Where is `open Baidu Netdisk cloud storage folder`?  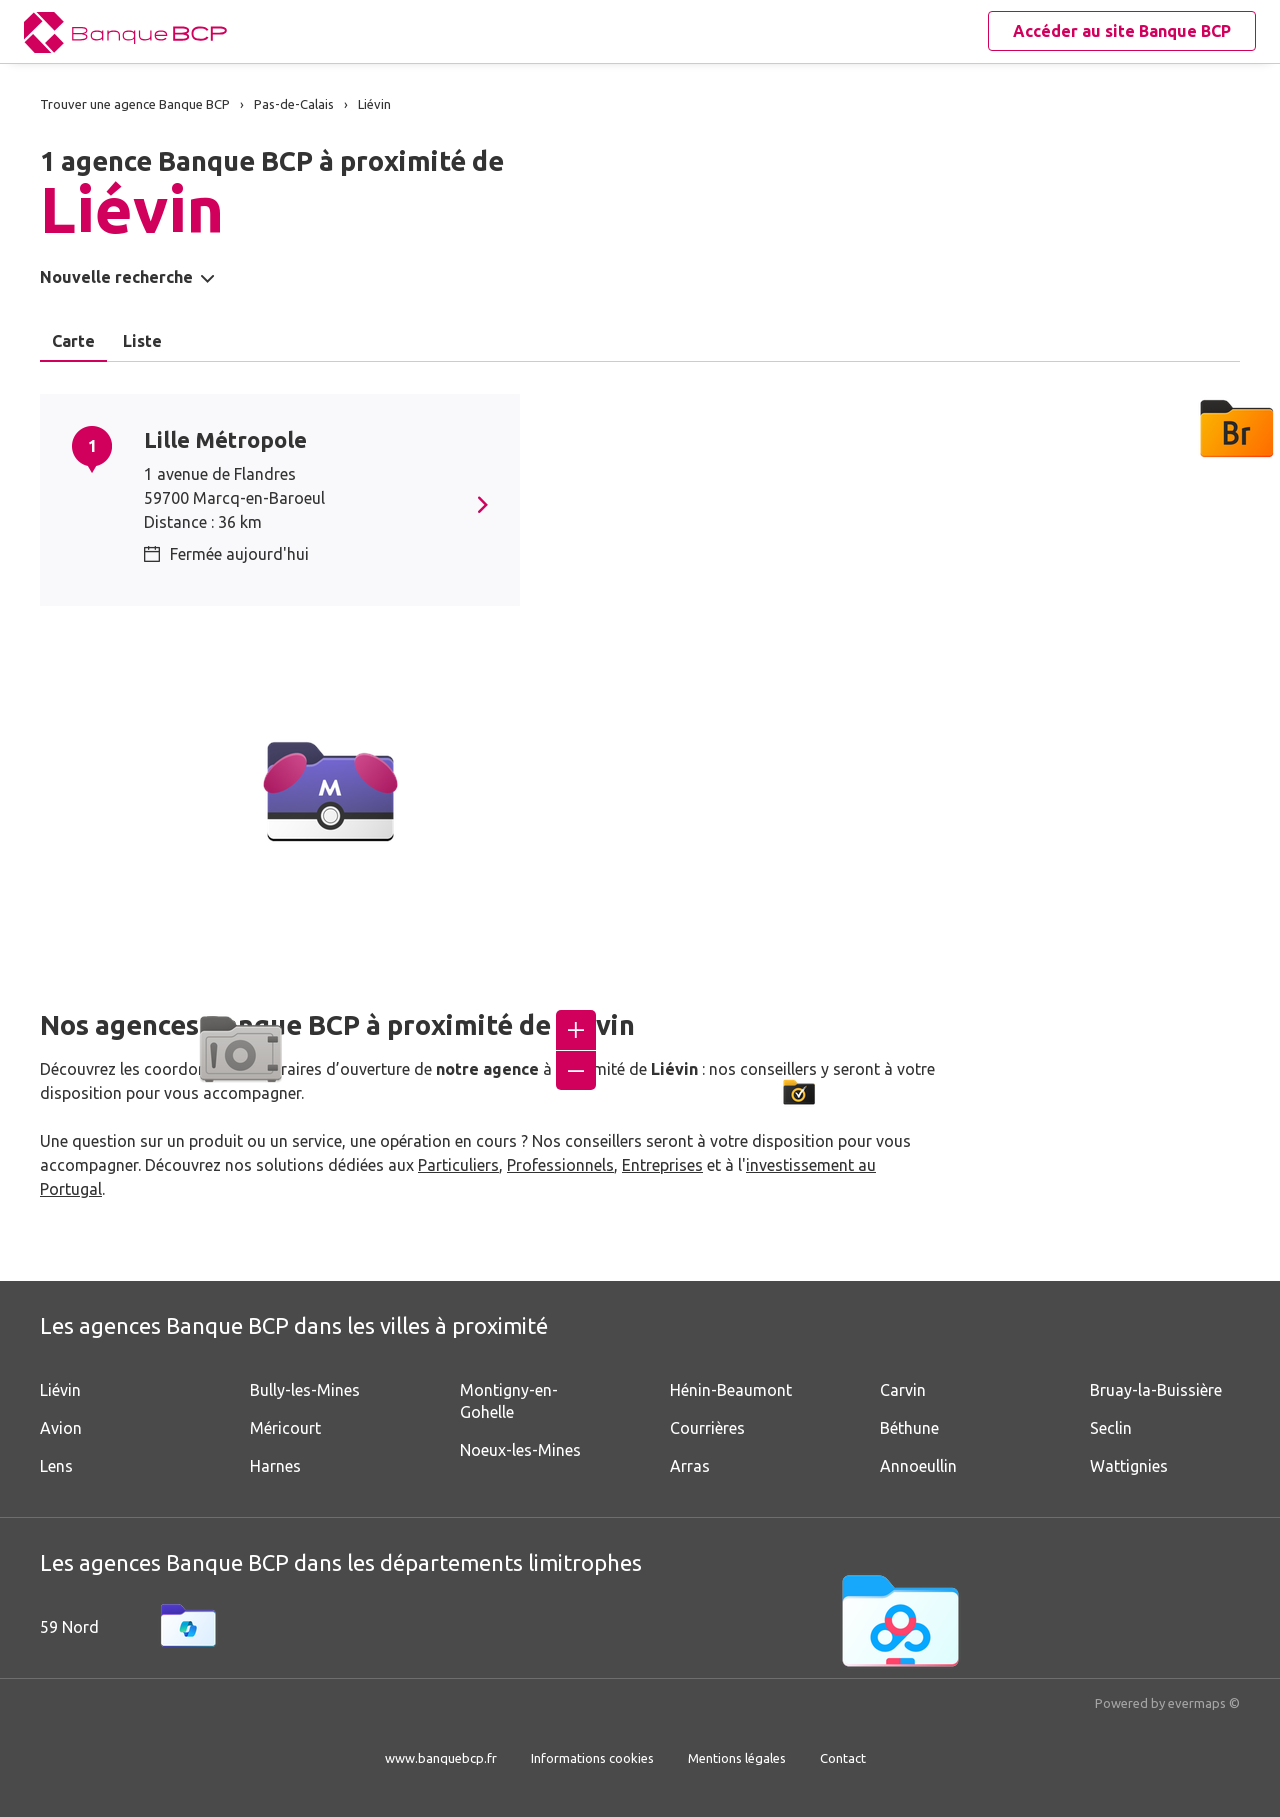
open Baidu Netdisk cloud storage folder is located at coordinates (900, 1624).